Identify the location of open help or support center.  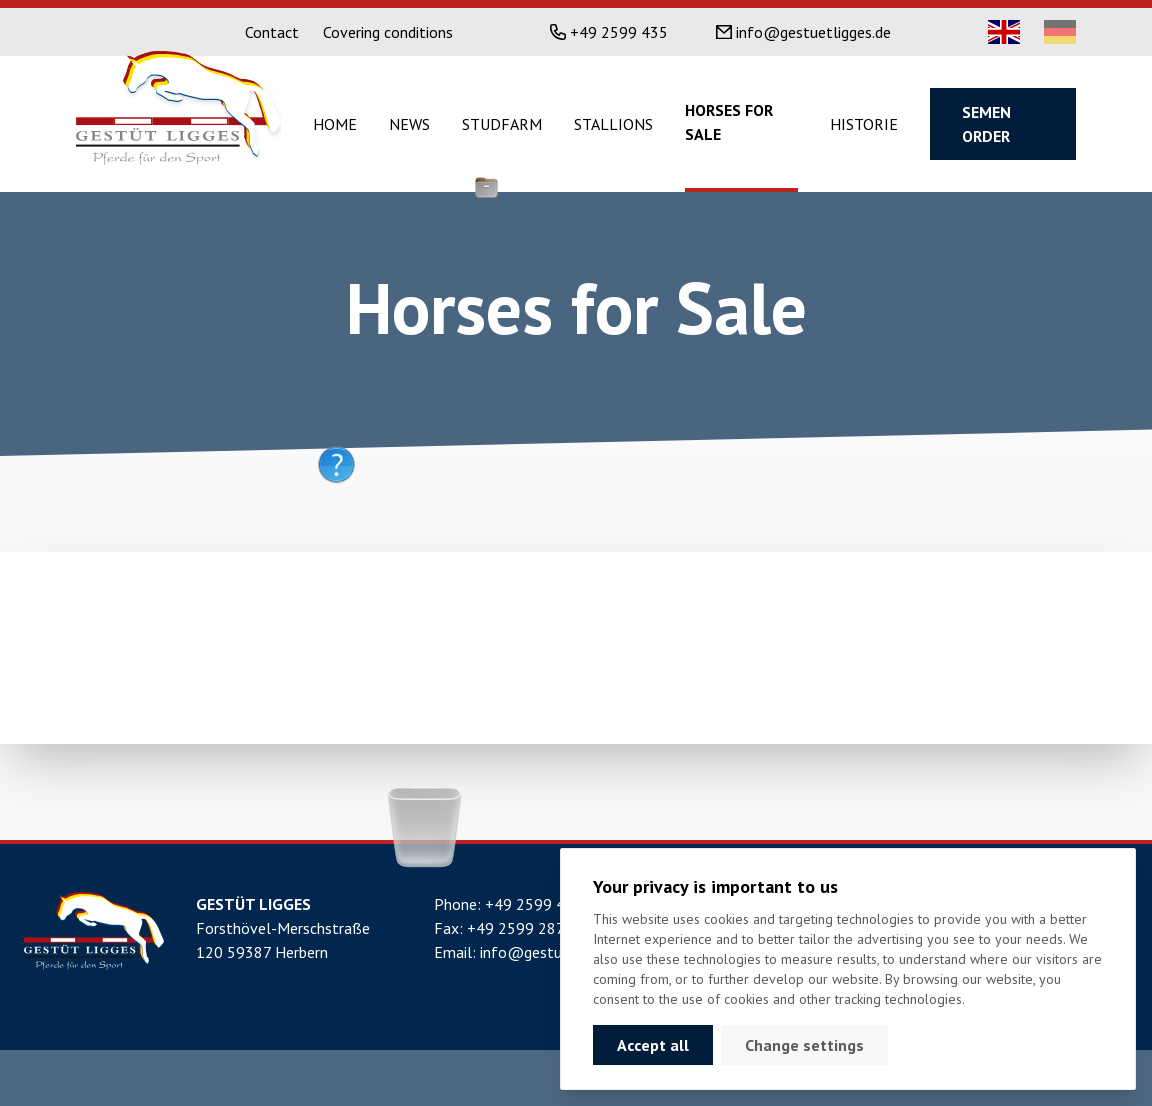
(336, 464).